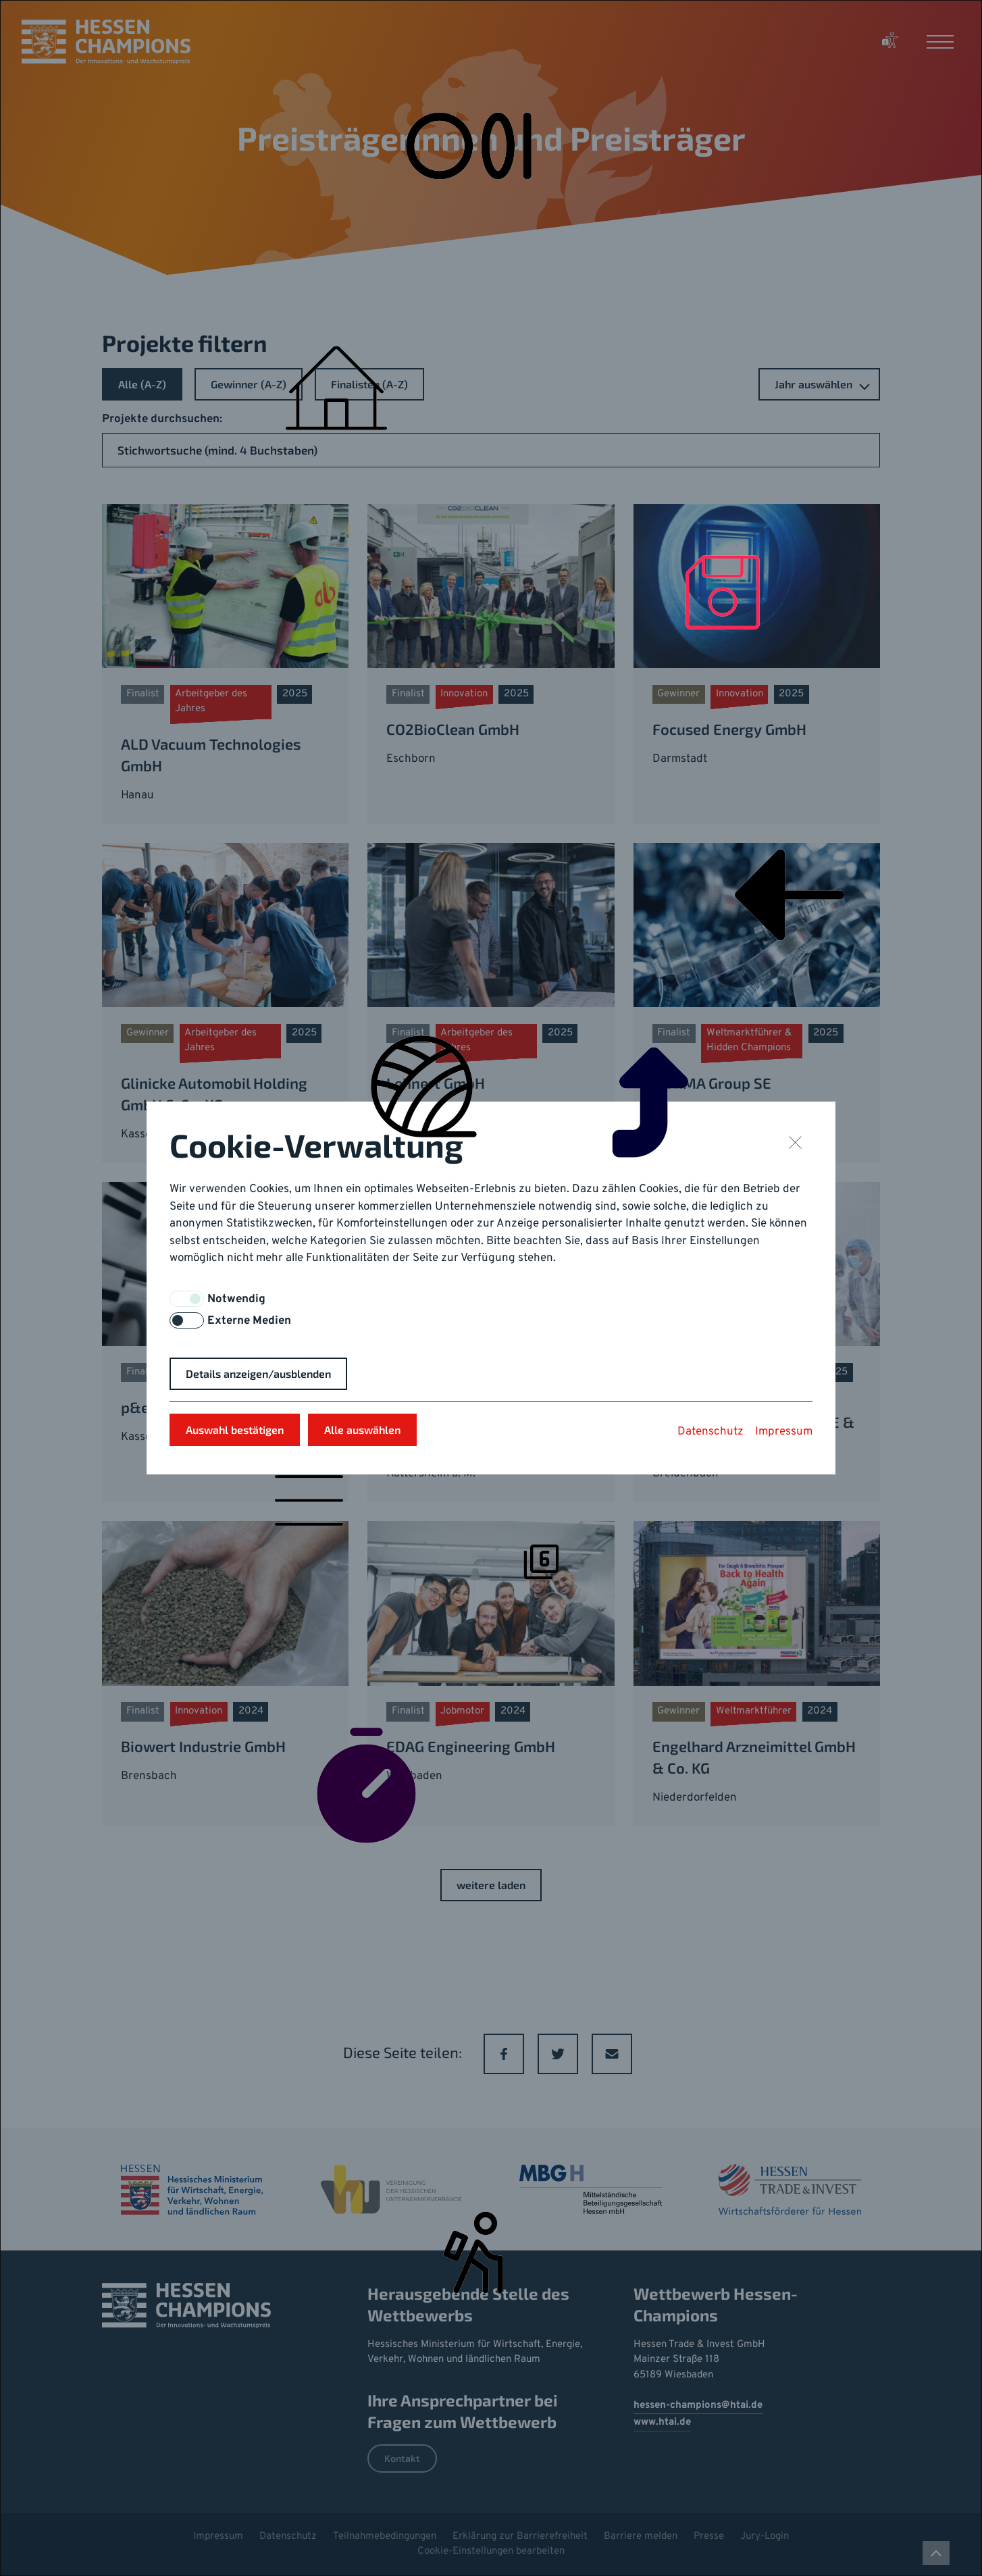 Image resolution: width=982 pixels, height=2576 pixels. What do you see at coordinates (336, 390) in the screenshot?
I see `navigate to home screen` at bounding box center [336, 390].